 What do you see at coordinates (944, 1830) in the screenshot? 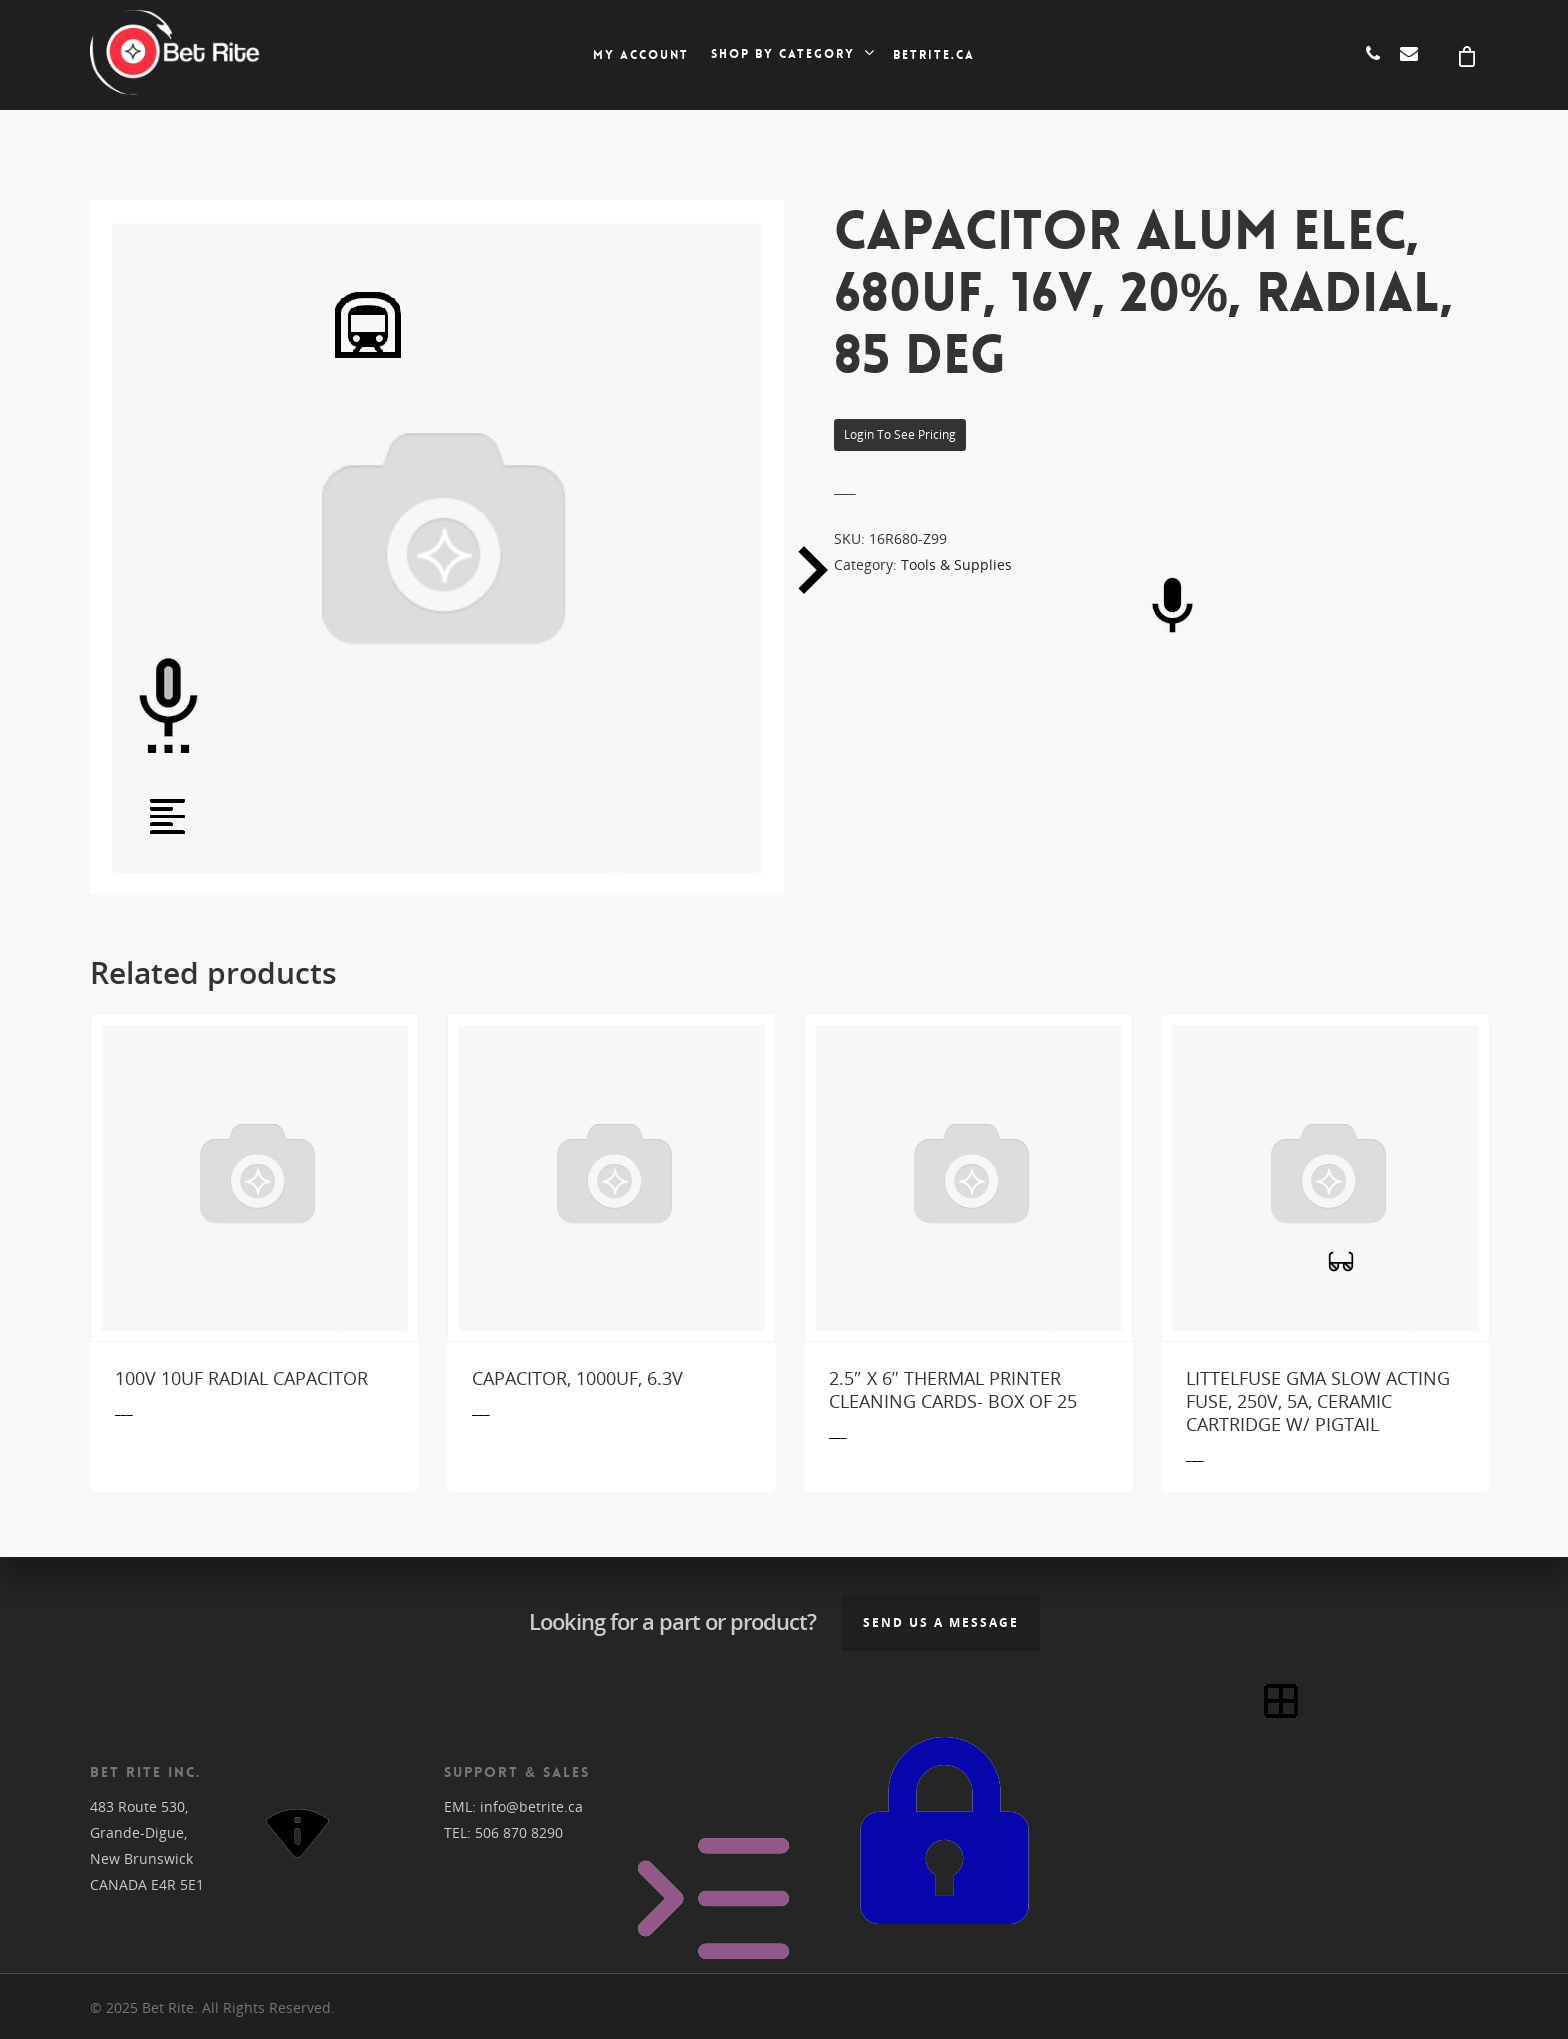
I see `indicates a locked or secured item` at bounding box center [944, 1830].